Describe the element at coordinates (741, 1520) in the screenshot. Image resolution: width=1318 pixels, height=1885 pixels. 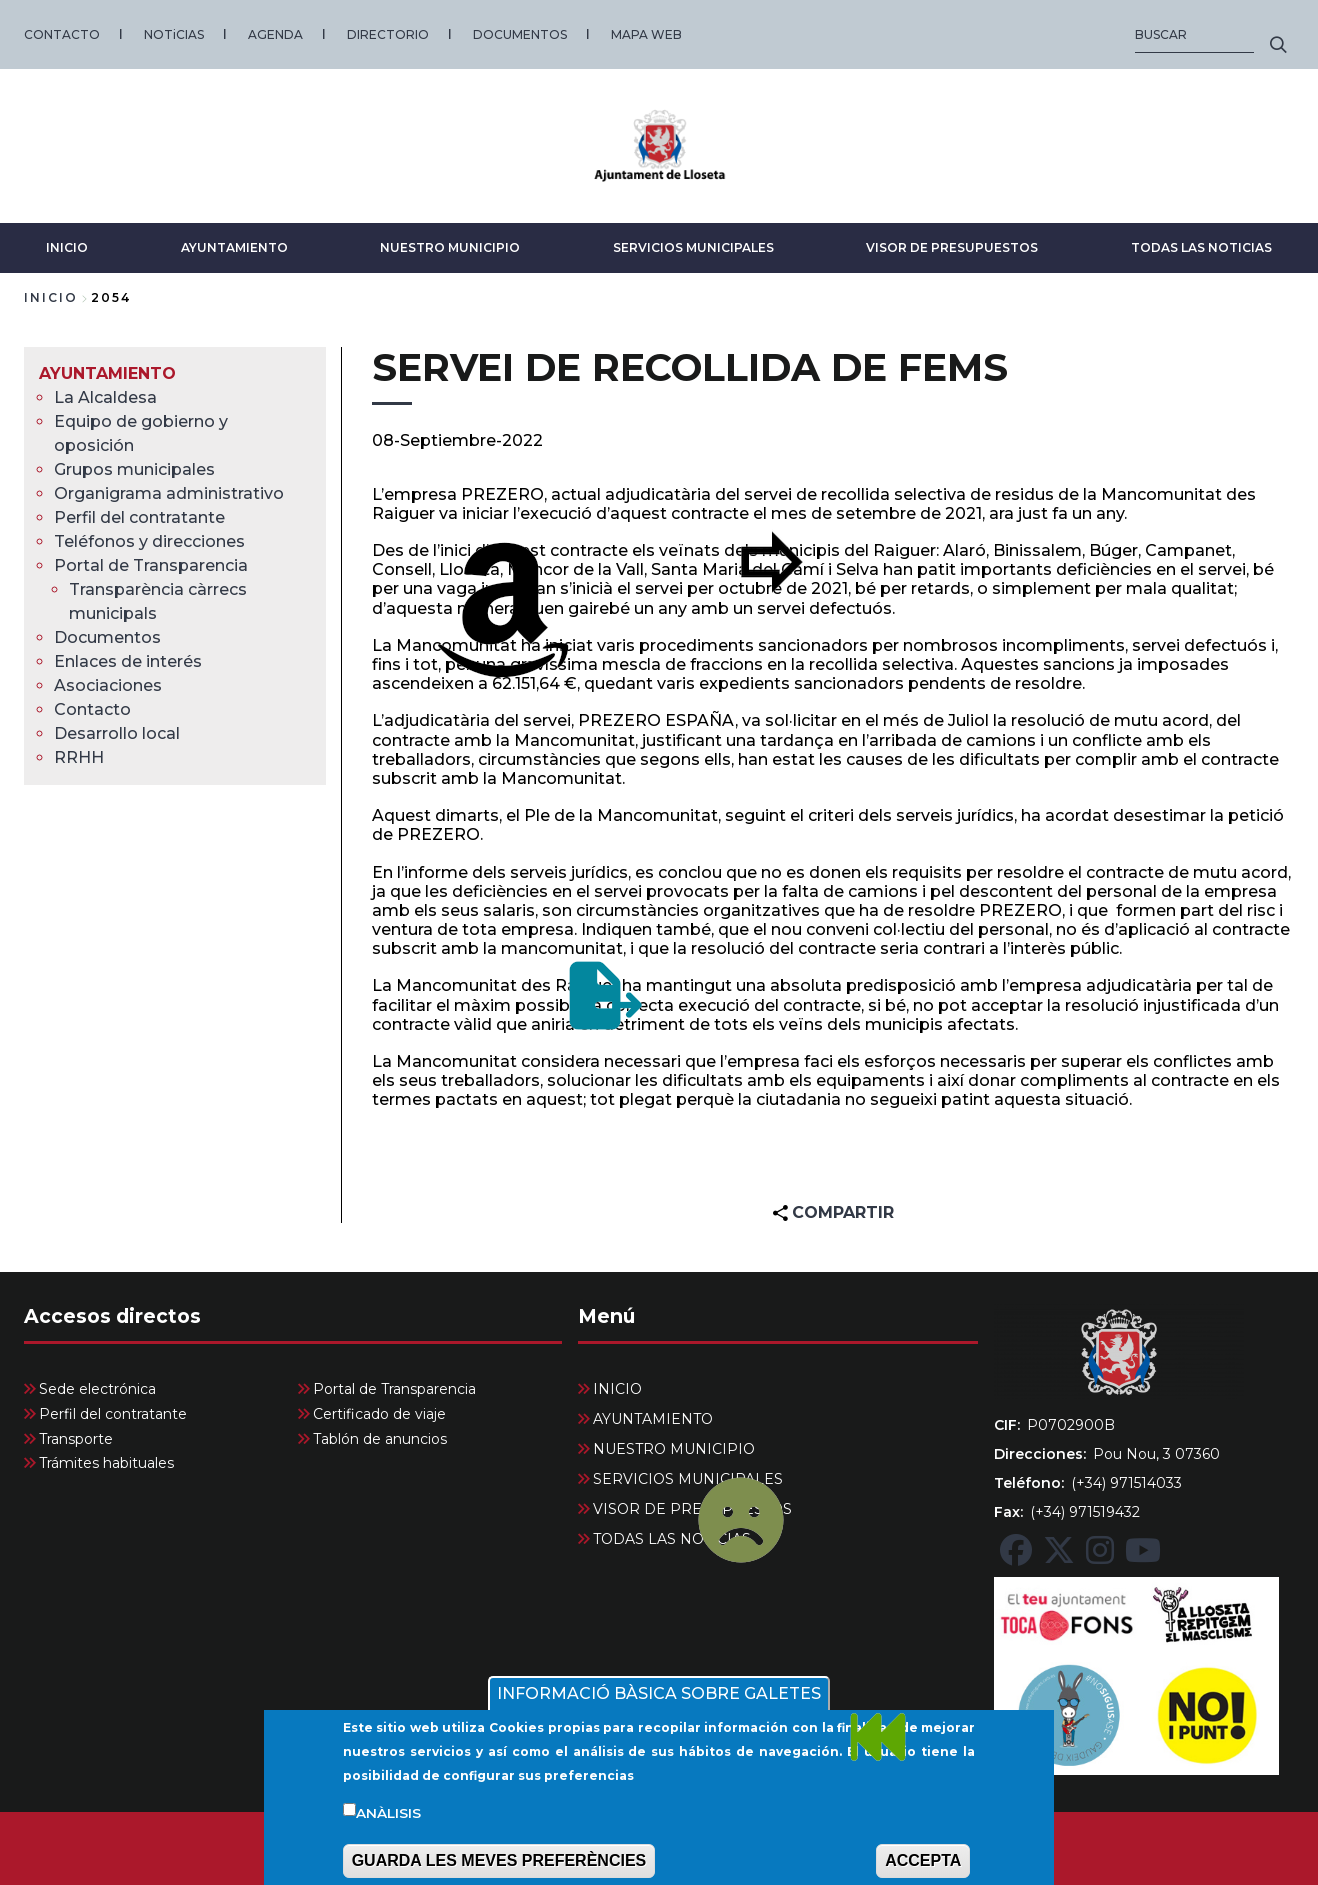
I see `submit negative feedback or rating` at that location.